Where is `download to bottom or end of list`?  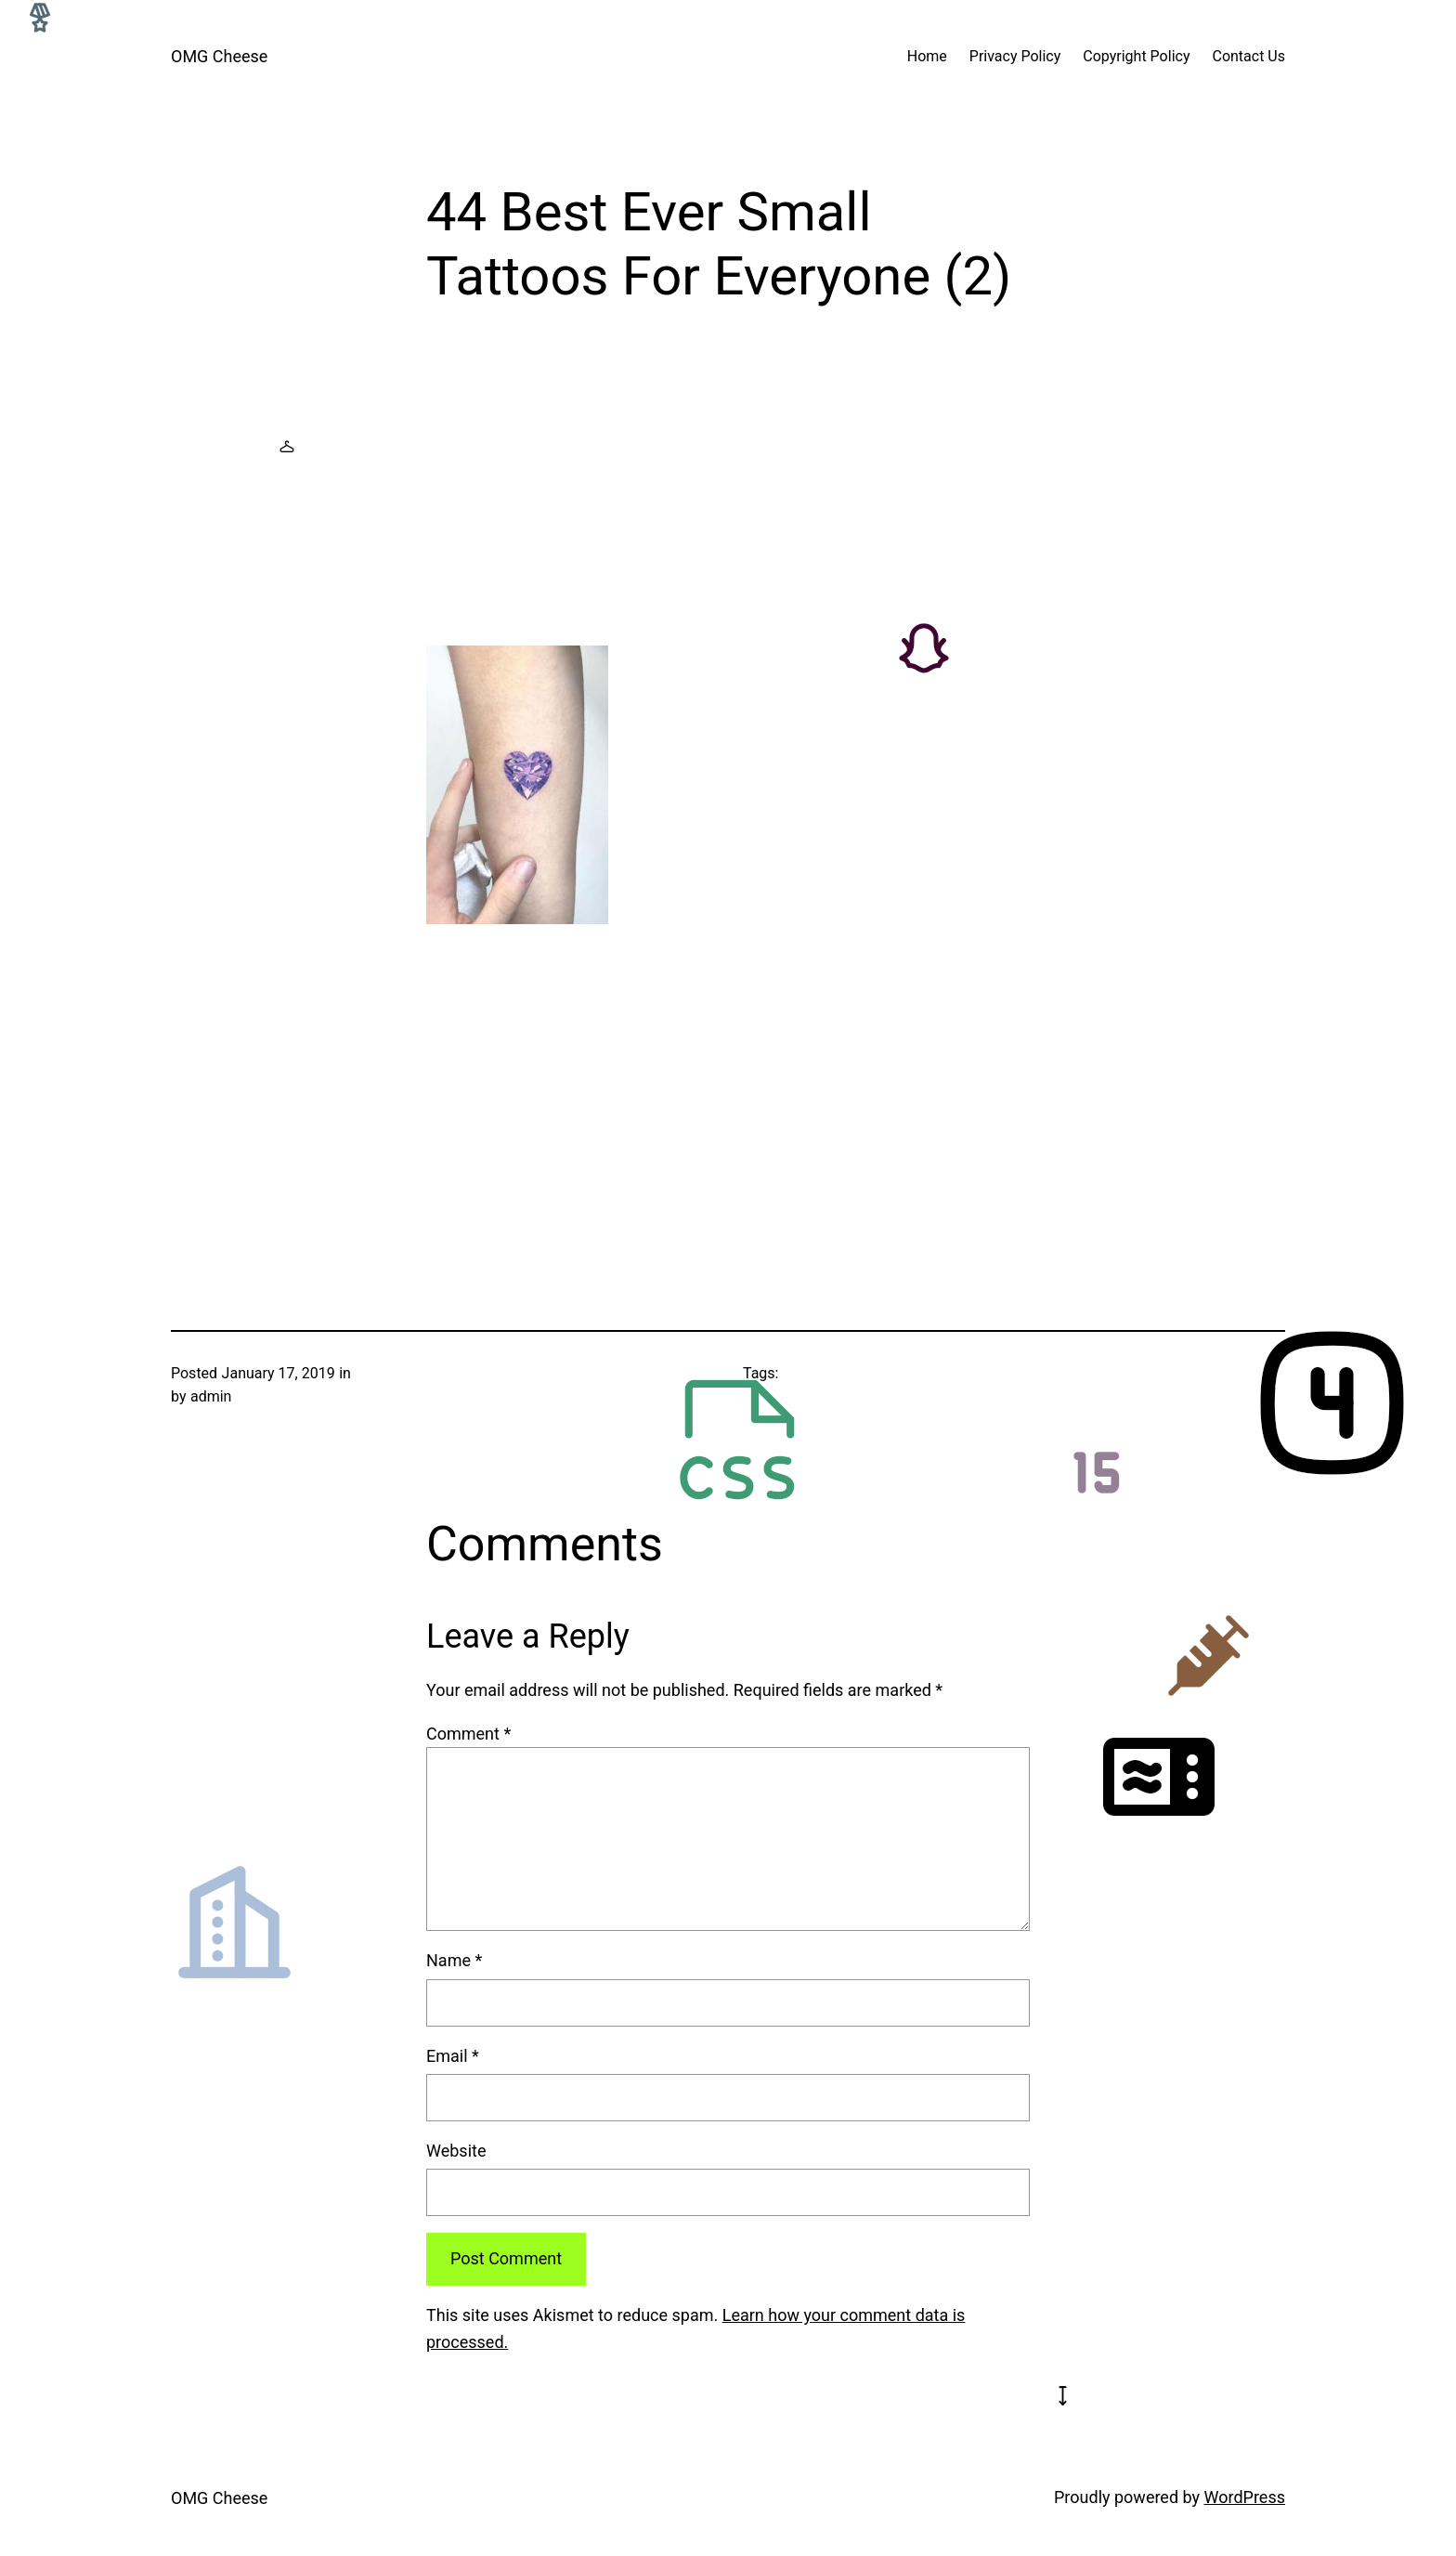
download to bottom or end of list is located at coordinates (1062, 2395).